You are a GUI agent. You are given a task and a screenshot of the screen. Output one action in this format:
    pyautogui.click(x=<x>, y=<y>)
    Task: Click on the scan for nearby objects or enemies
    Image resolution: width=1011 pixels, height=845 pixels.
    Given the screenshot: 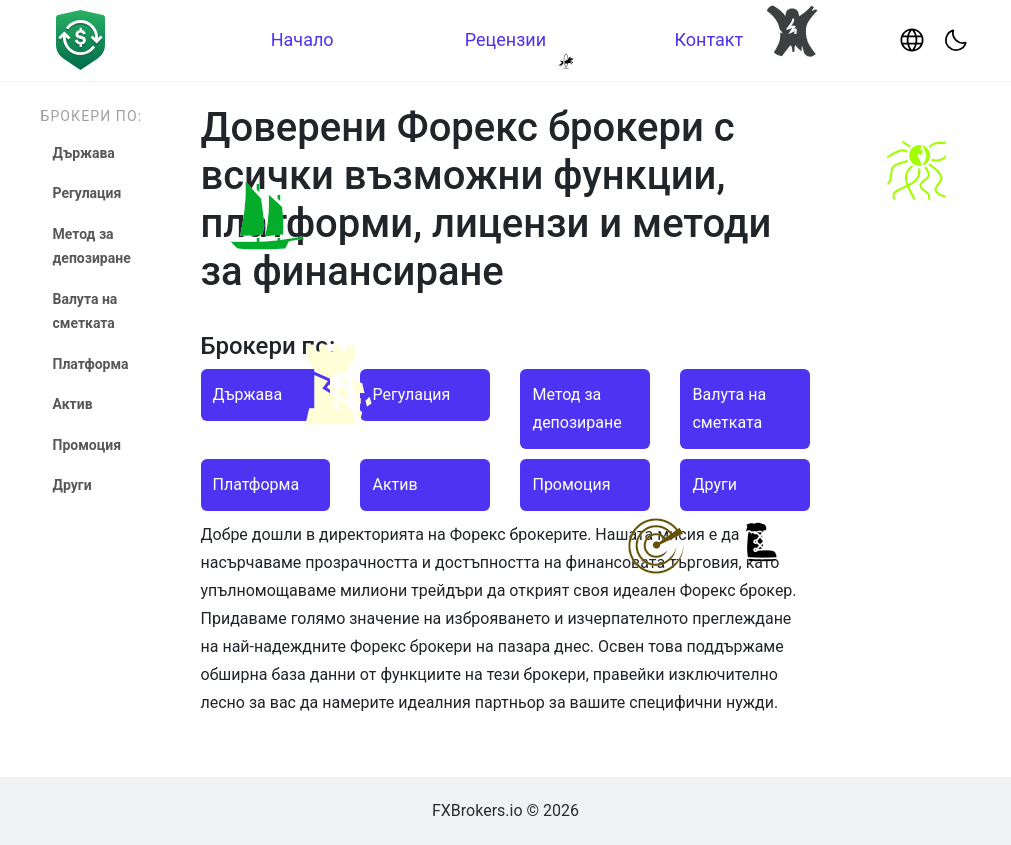 What is the action you would take?
    pyautogui.click(x=656, y=546)
    